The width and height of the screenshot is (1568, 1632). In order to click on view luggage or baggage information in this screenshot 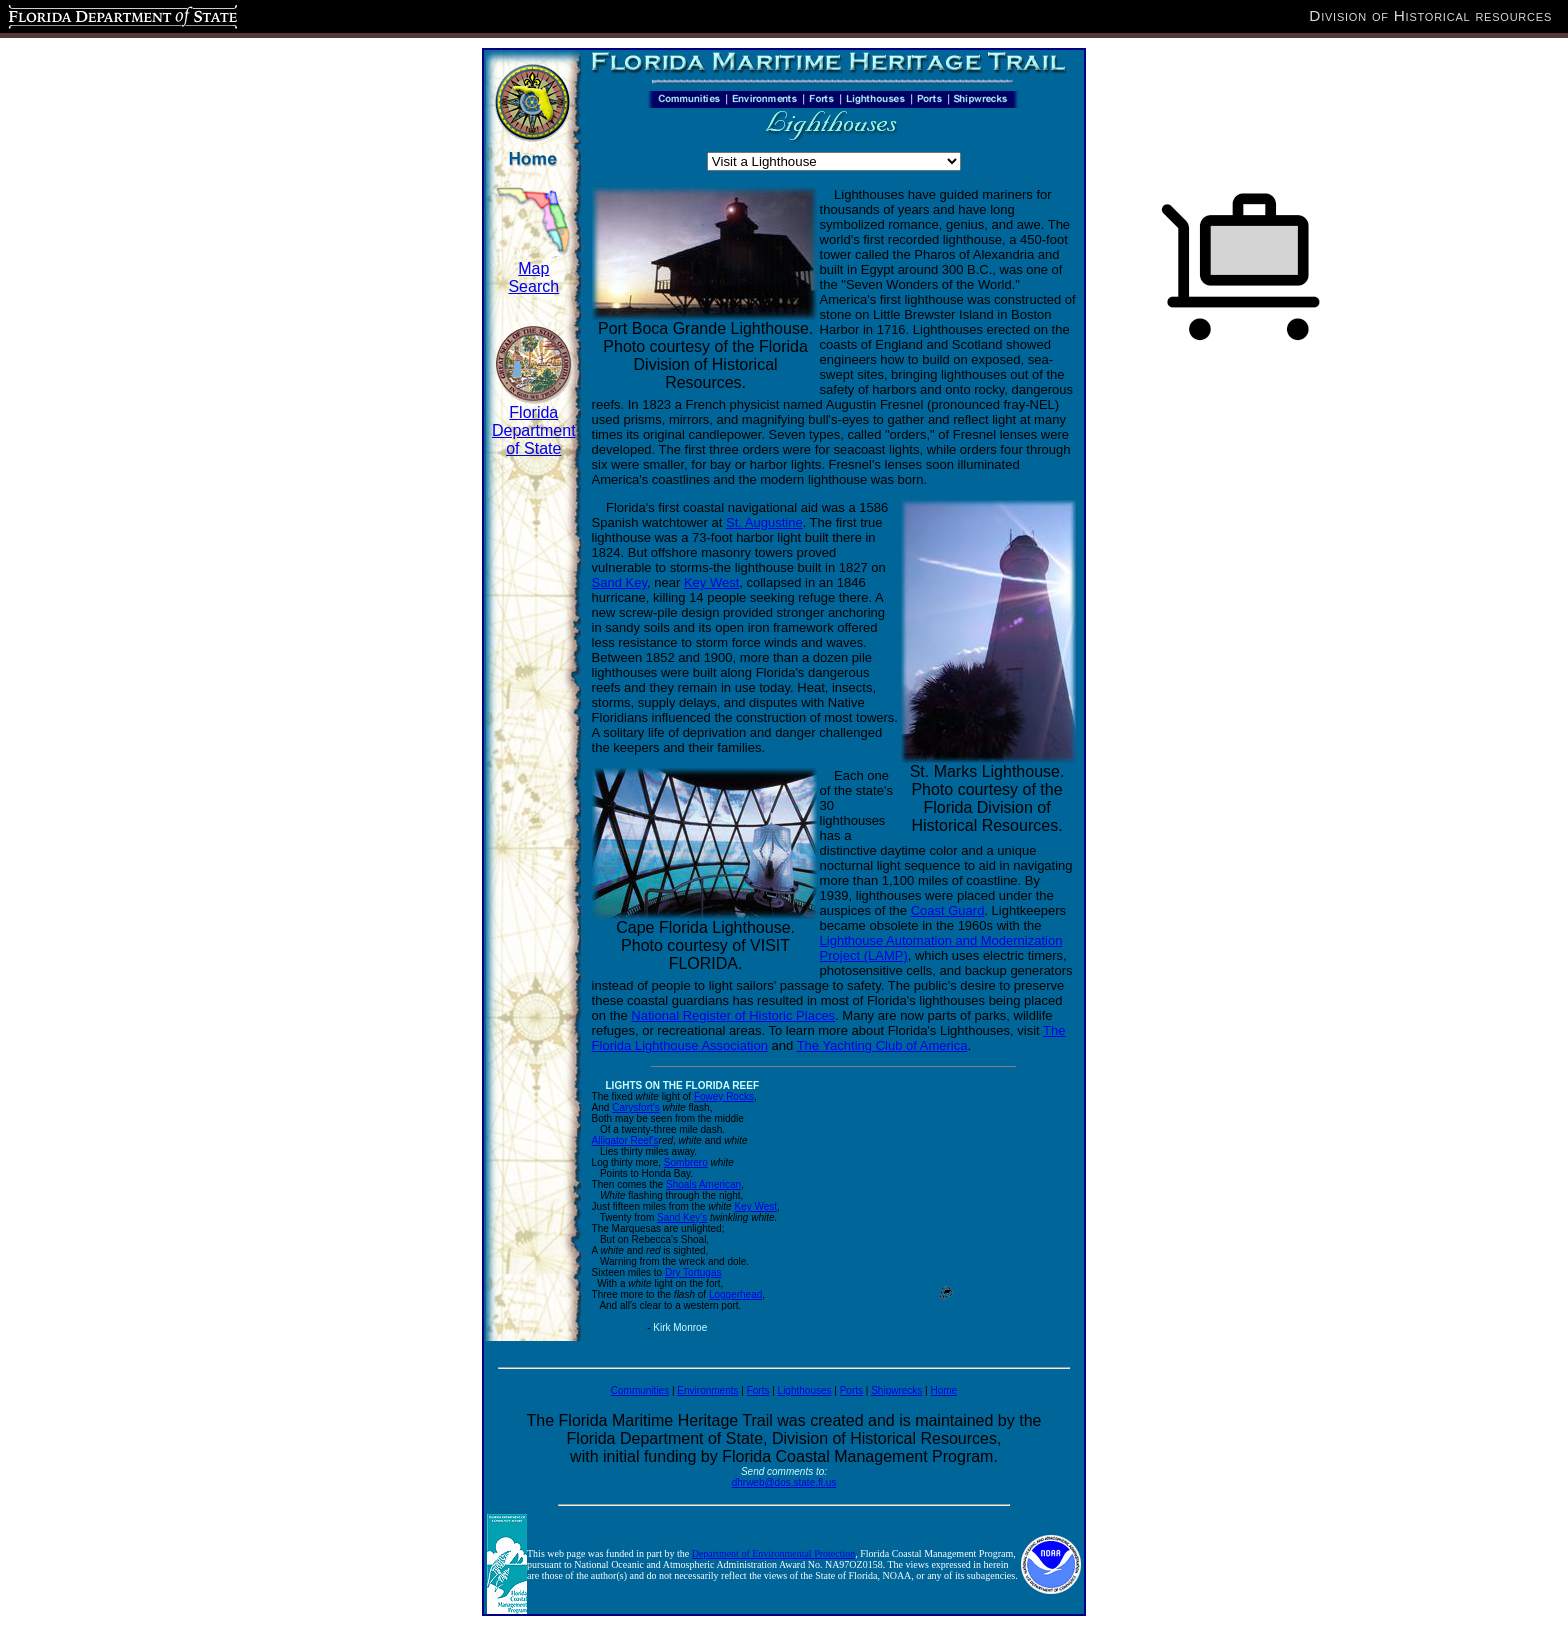, I will do `click(1238, 264)`.